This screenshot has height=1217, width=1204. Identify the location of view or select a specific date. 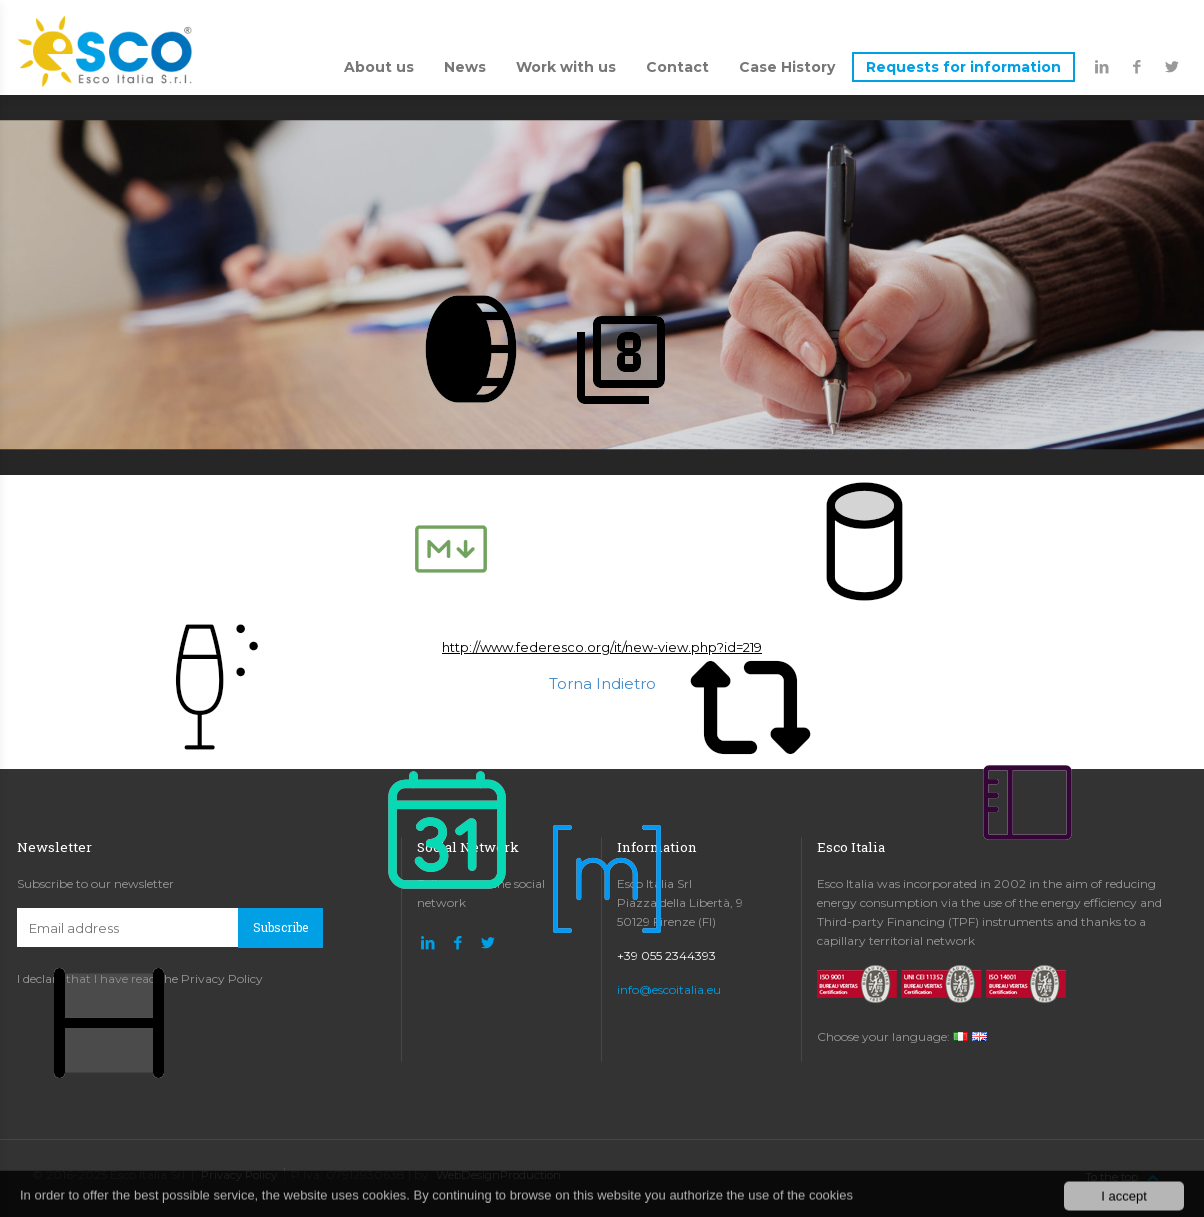
(447, 830).